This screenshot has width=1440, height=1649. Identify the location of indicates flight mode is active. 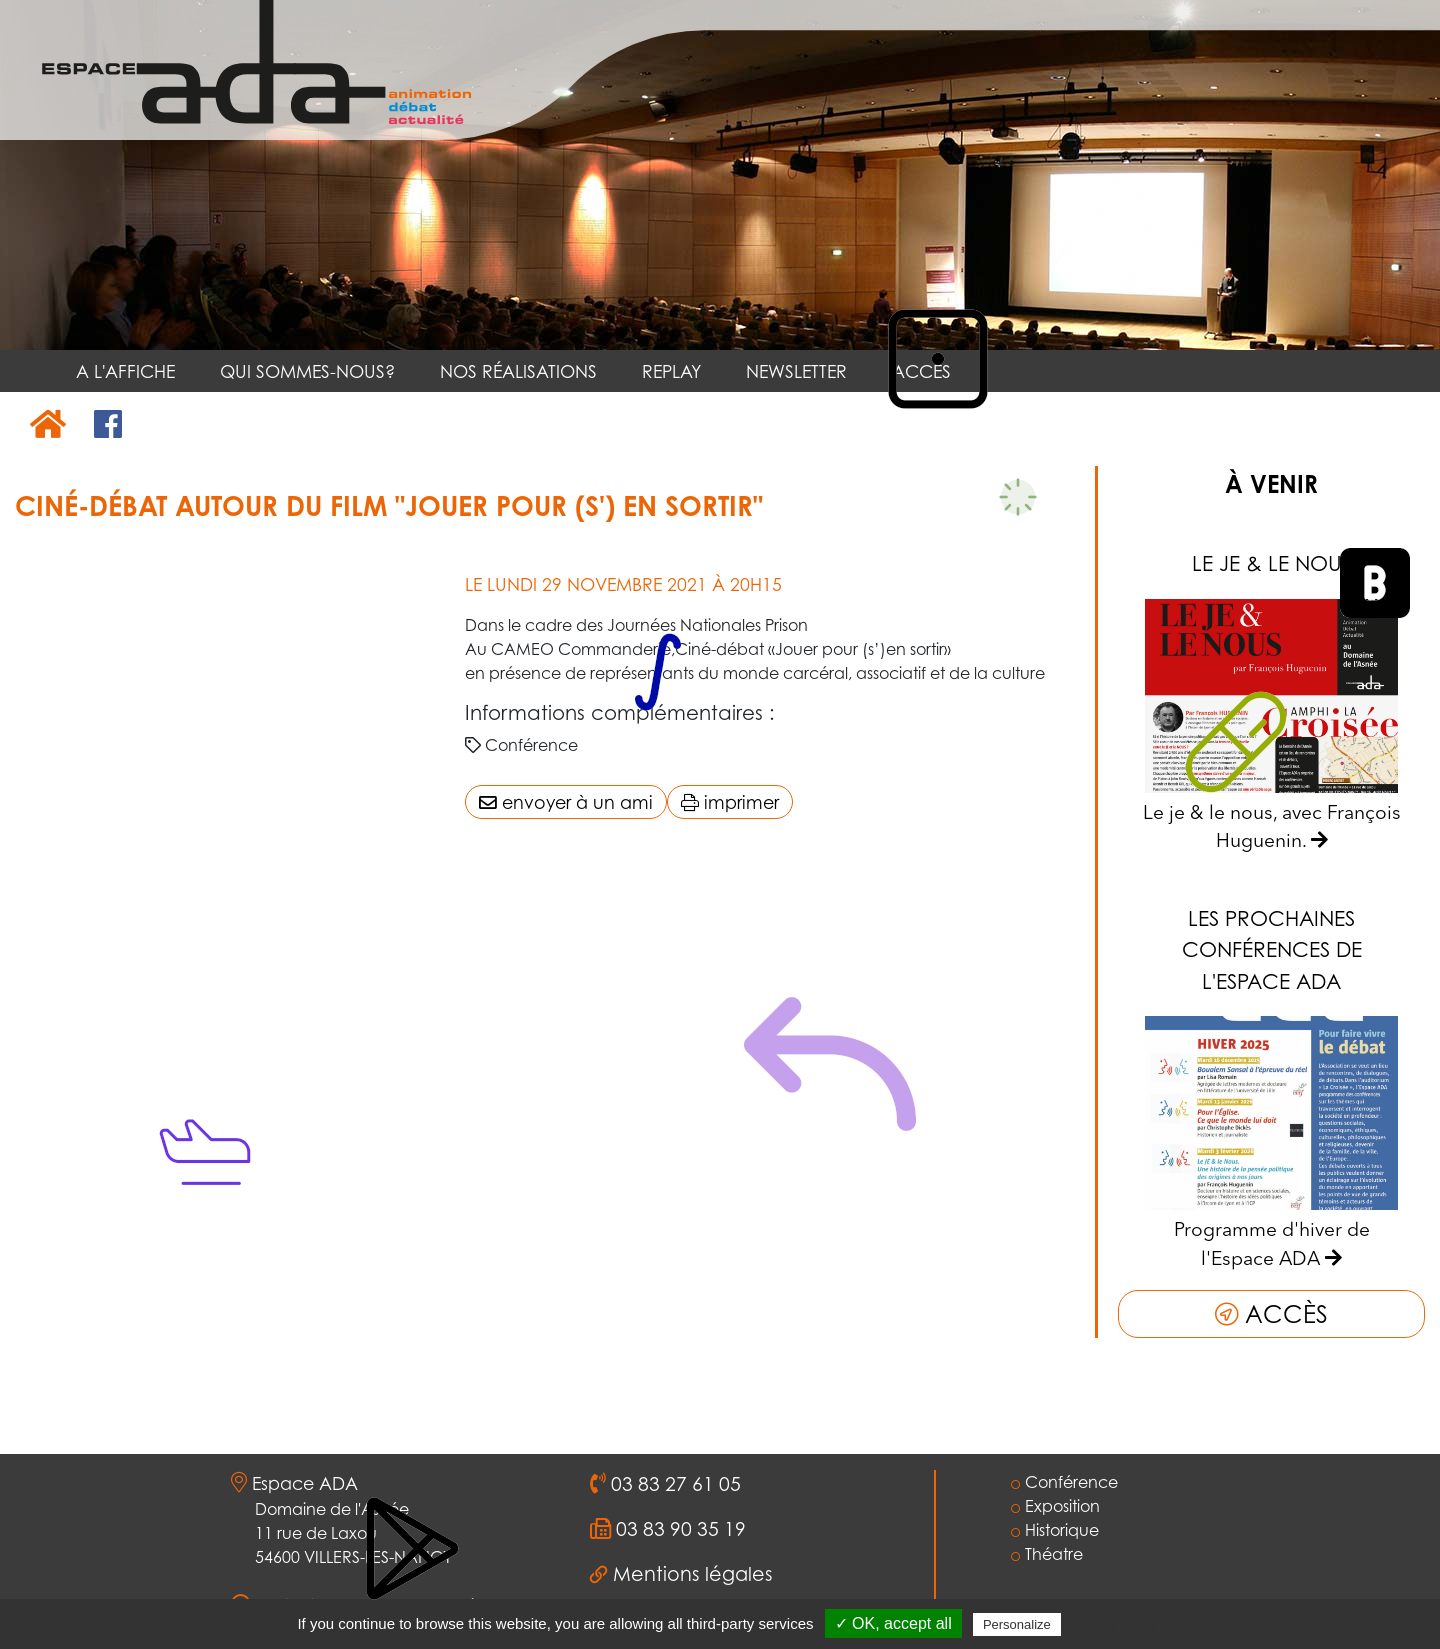
(205, 1149).